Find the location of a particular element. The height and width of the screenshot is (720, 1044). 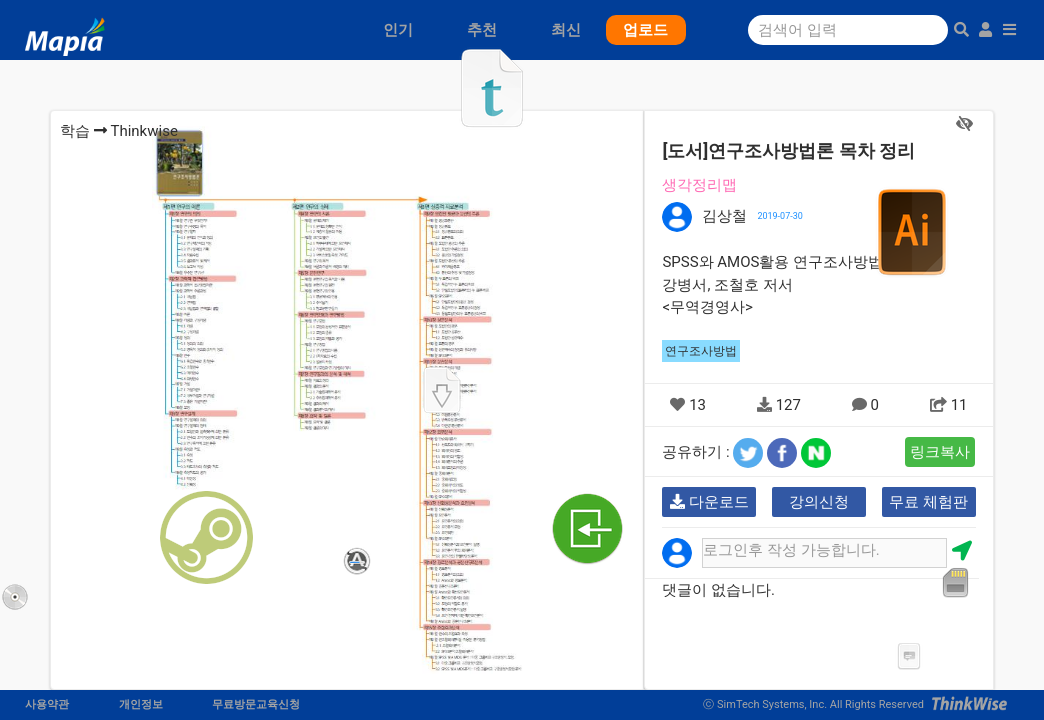

log out of the current session is located at coordinates (587, 528).